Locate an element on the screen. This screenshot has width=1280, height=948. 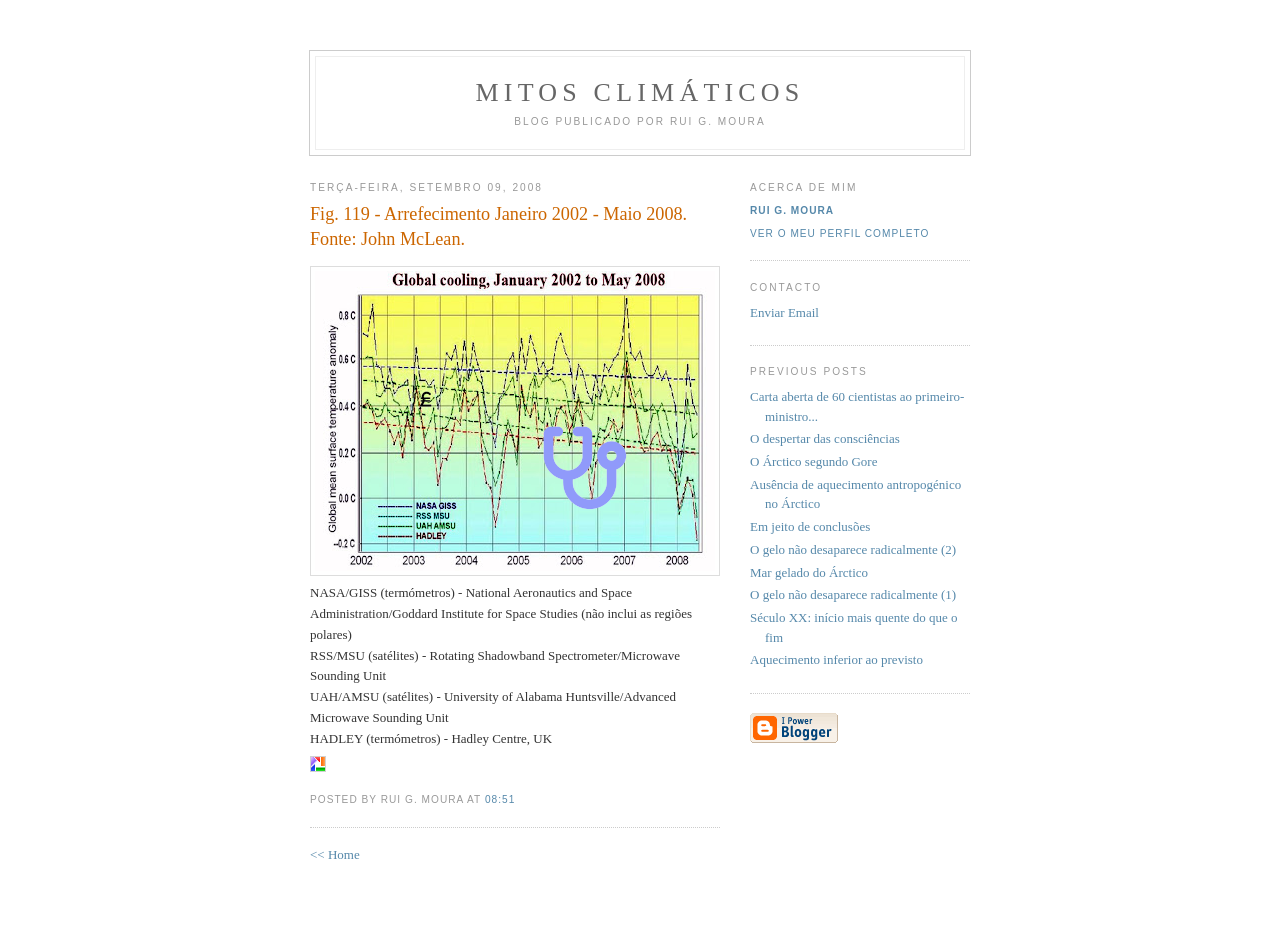
access health or medical features is located at coordinates (582, 465).